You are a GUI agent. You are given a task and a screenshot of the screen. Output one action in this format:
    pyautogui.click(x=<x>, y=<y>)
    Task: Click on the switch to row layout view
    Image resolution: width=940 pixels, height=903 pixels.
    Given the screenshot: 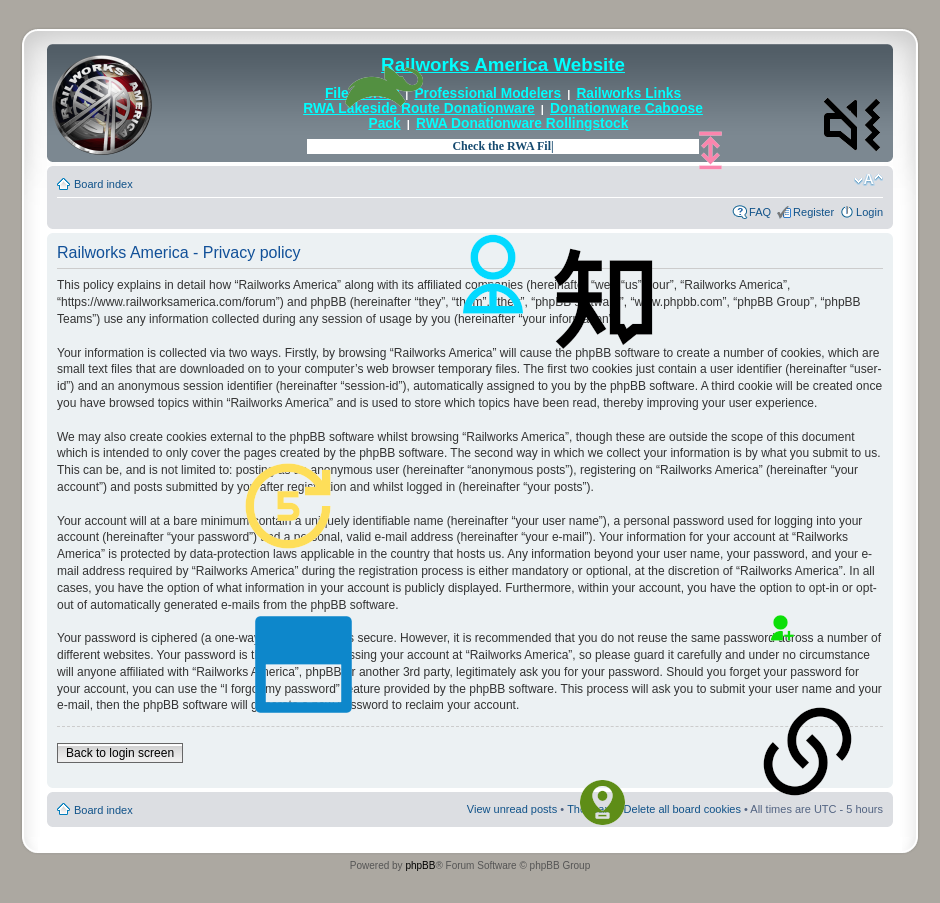 What is the action you would take?
    pyautogui.click(x=303, y=664)
    